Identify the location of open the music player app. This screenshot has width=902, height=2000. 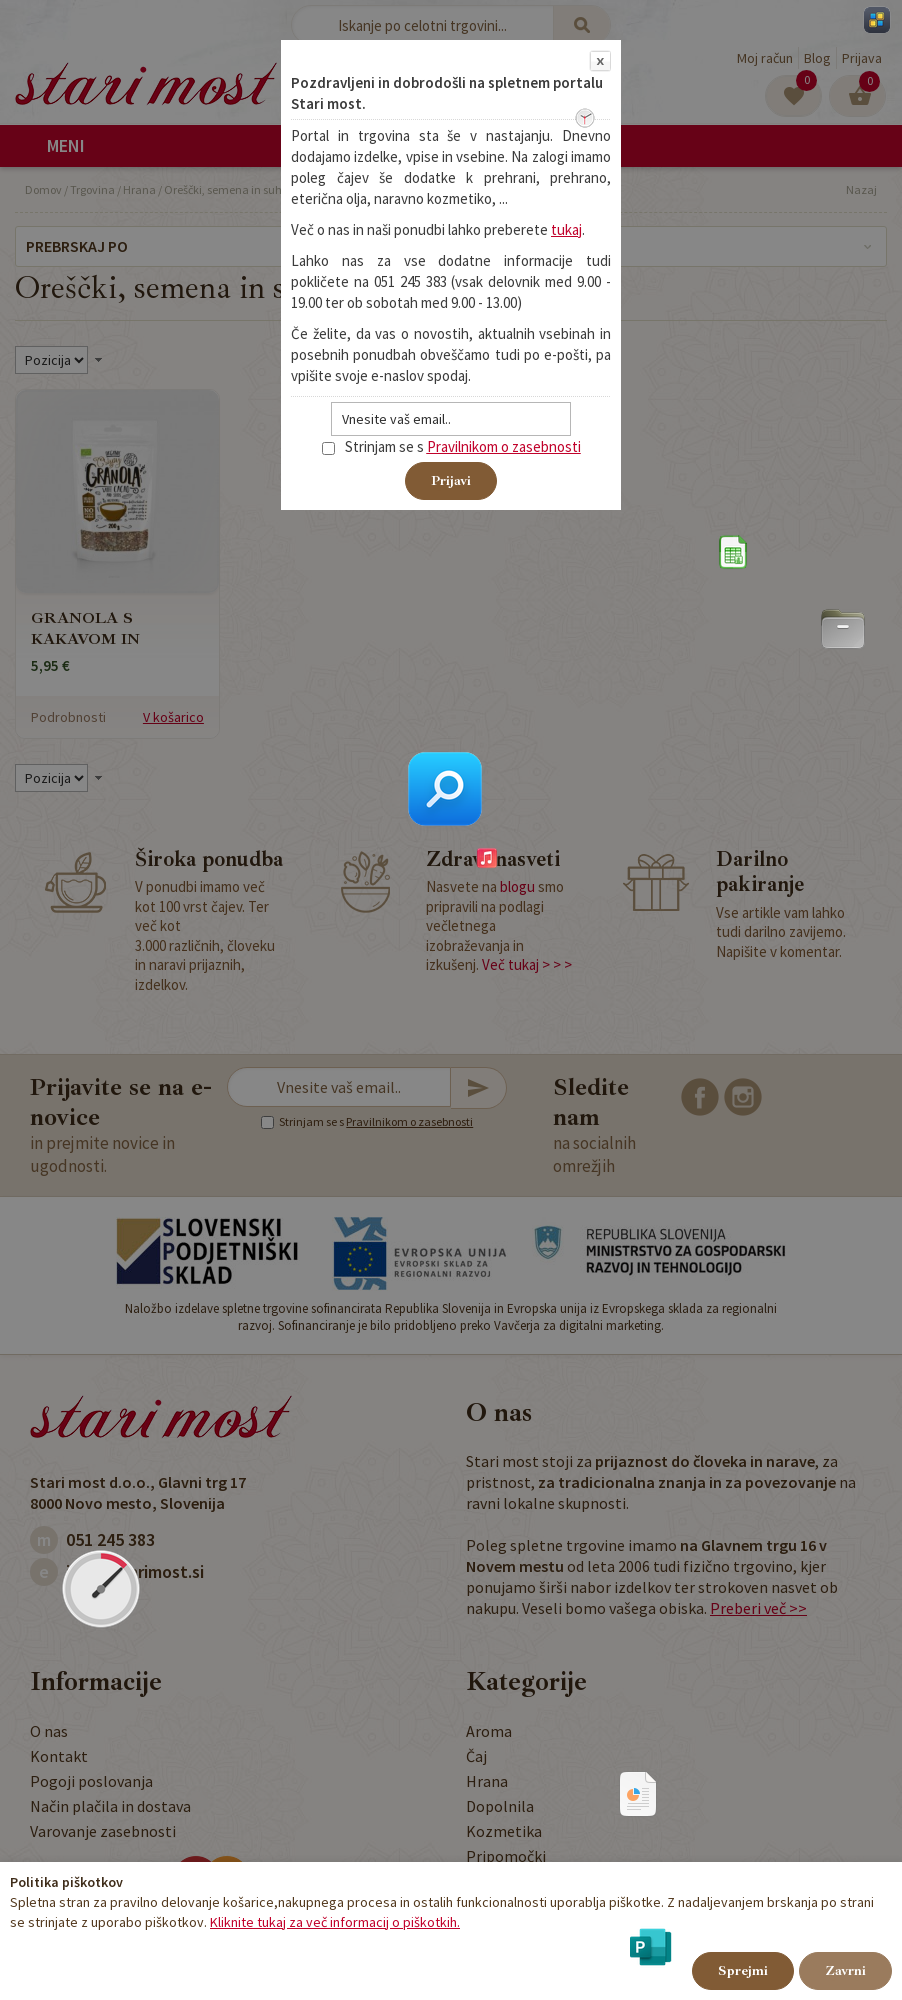
(487, 858).